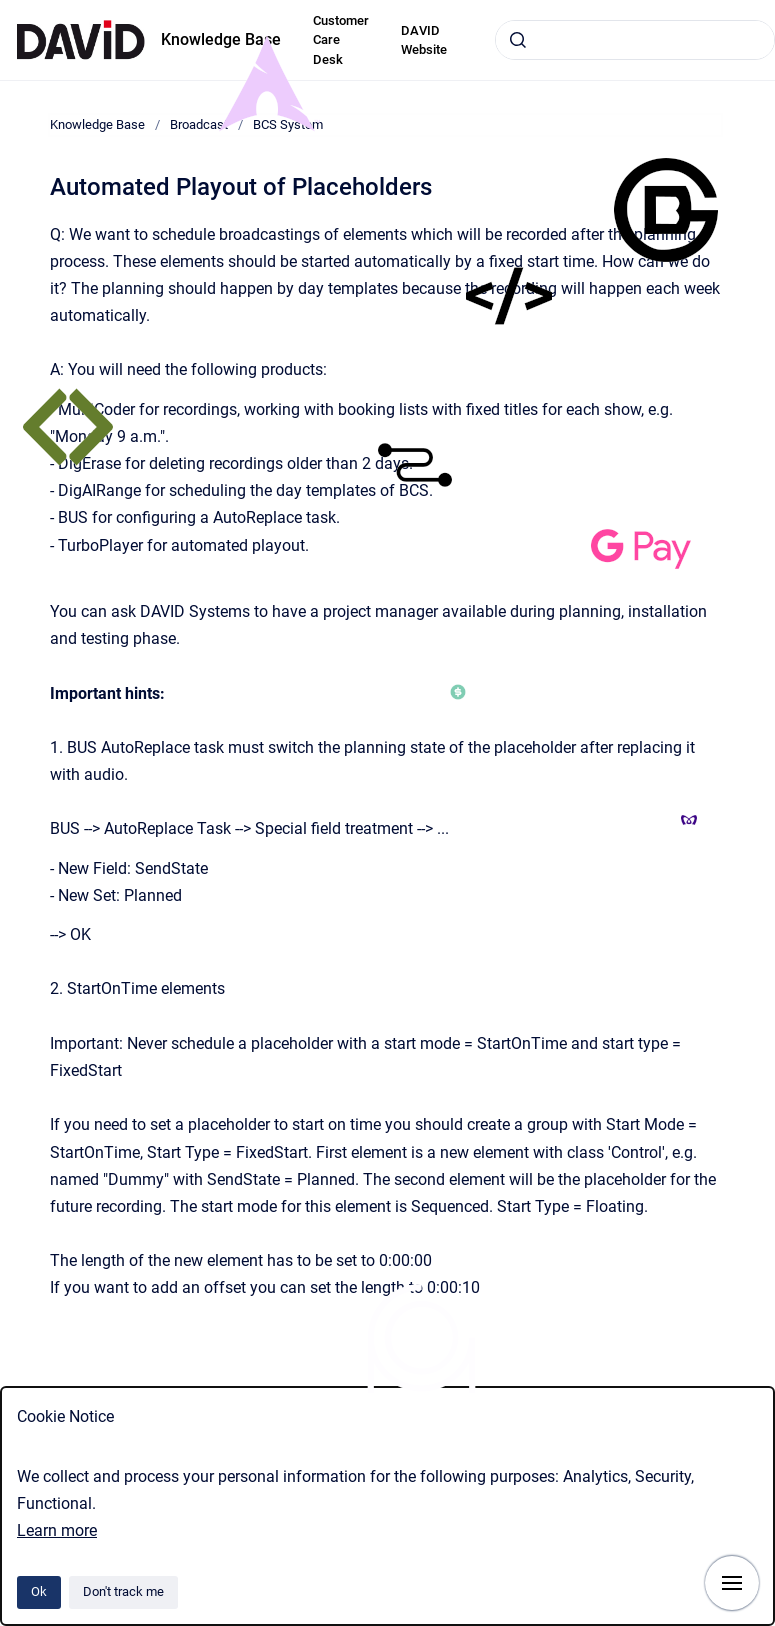 This screenshot has width=775, height=1626. Describe the element at coordinates (509, 296) in the screenshot. I see `htmx library or framework logo` at that location.